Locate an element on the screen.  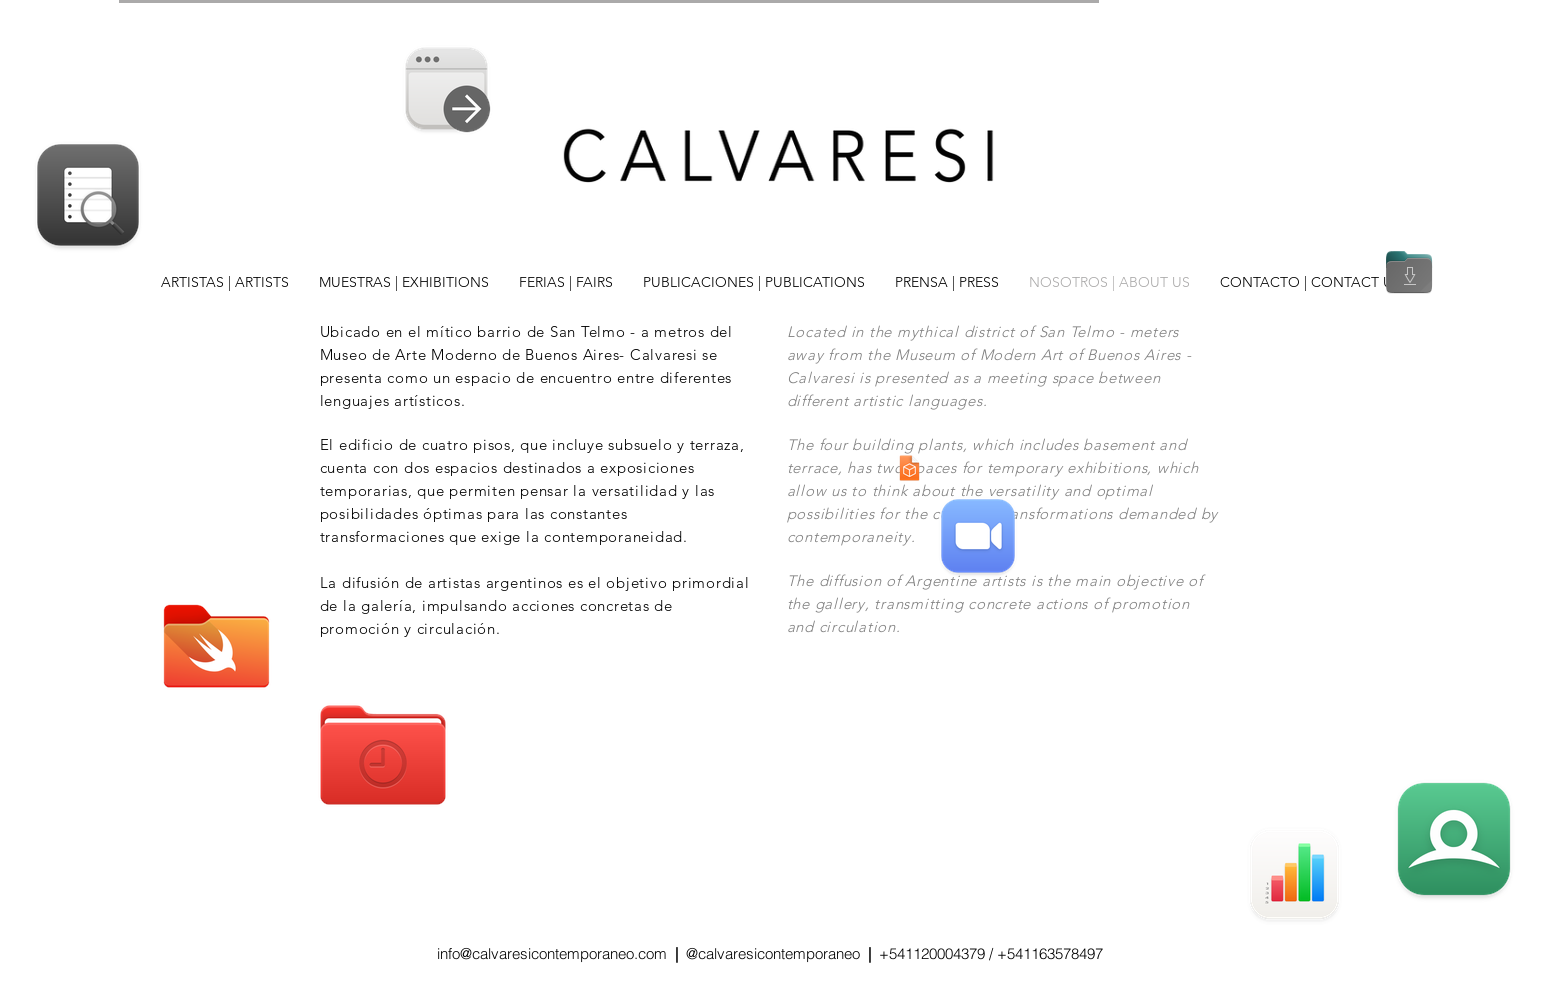
run or execute the current application is located at coordinates (446, 88).